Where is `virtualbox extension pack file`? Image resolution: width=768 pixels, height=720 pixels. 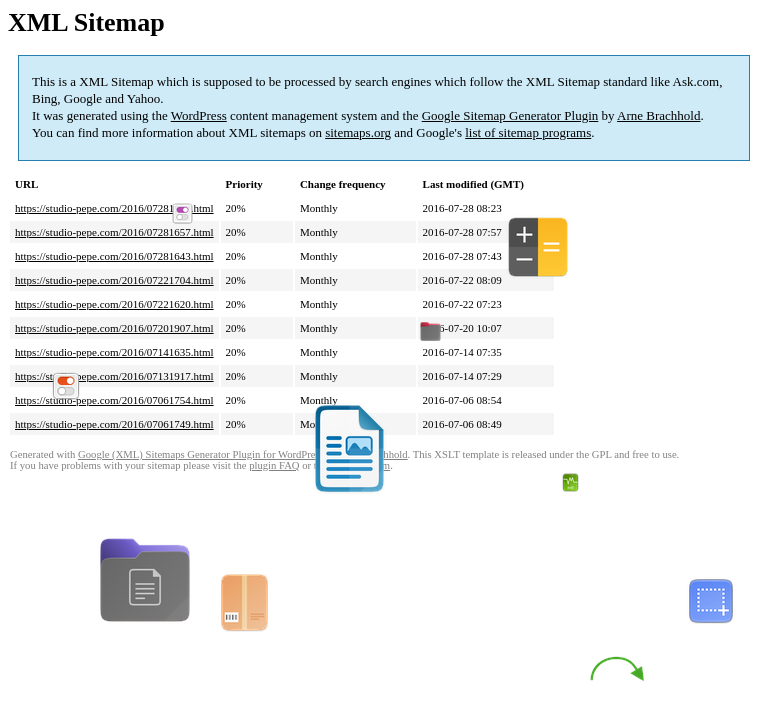
virtualbox extension pack file is located at coordinates (570, 482).